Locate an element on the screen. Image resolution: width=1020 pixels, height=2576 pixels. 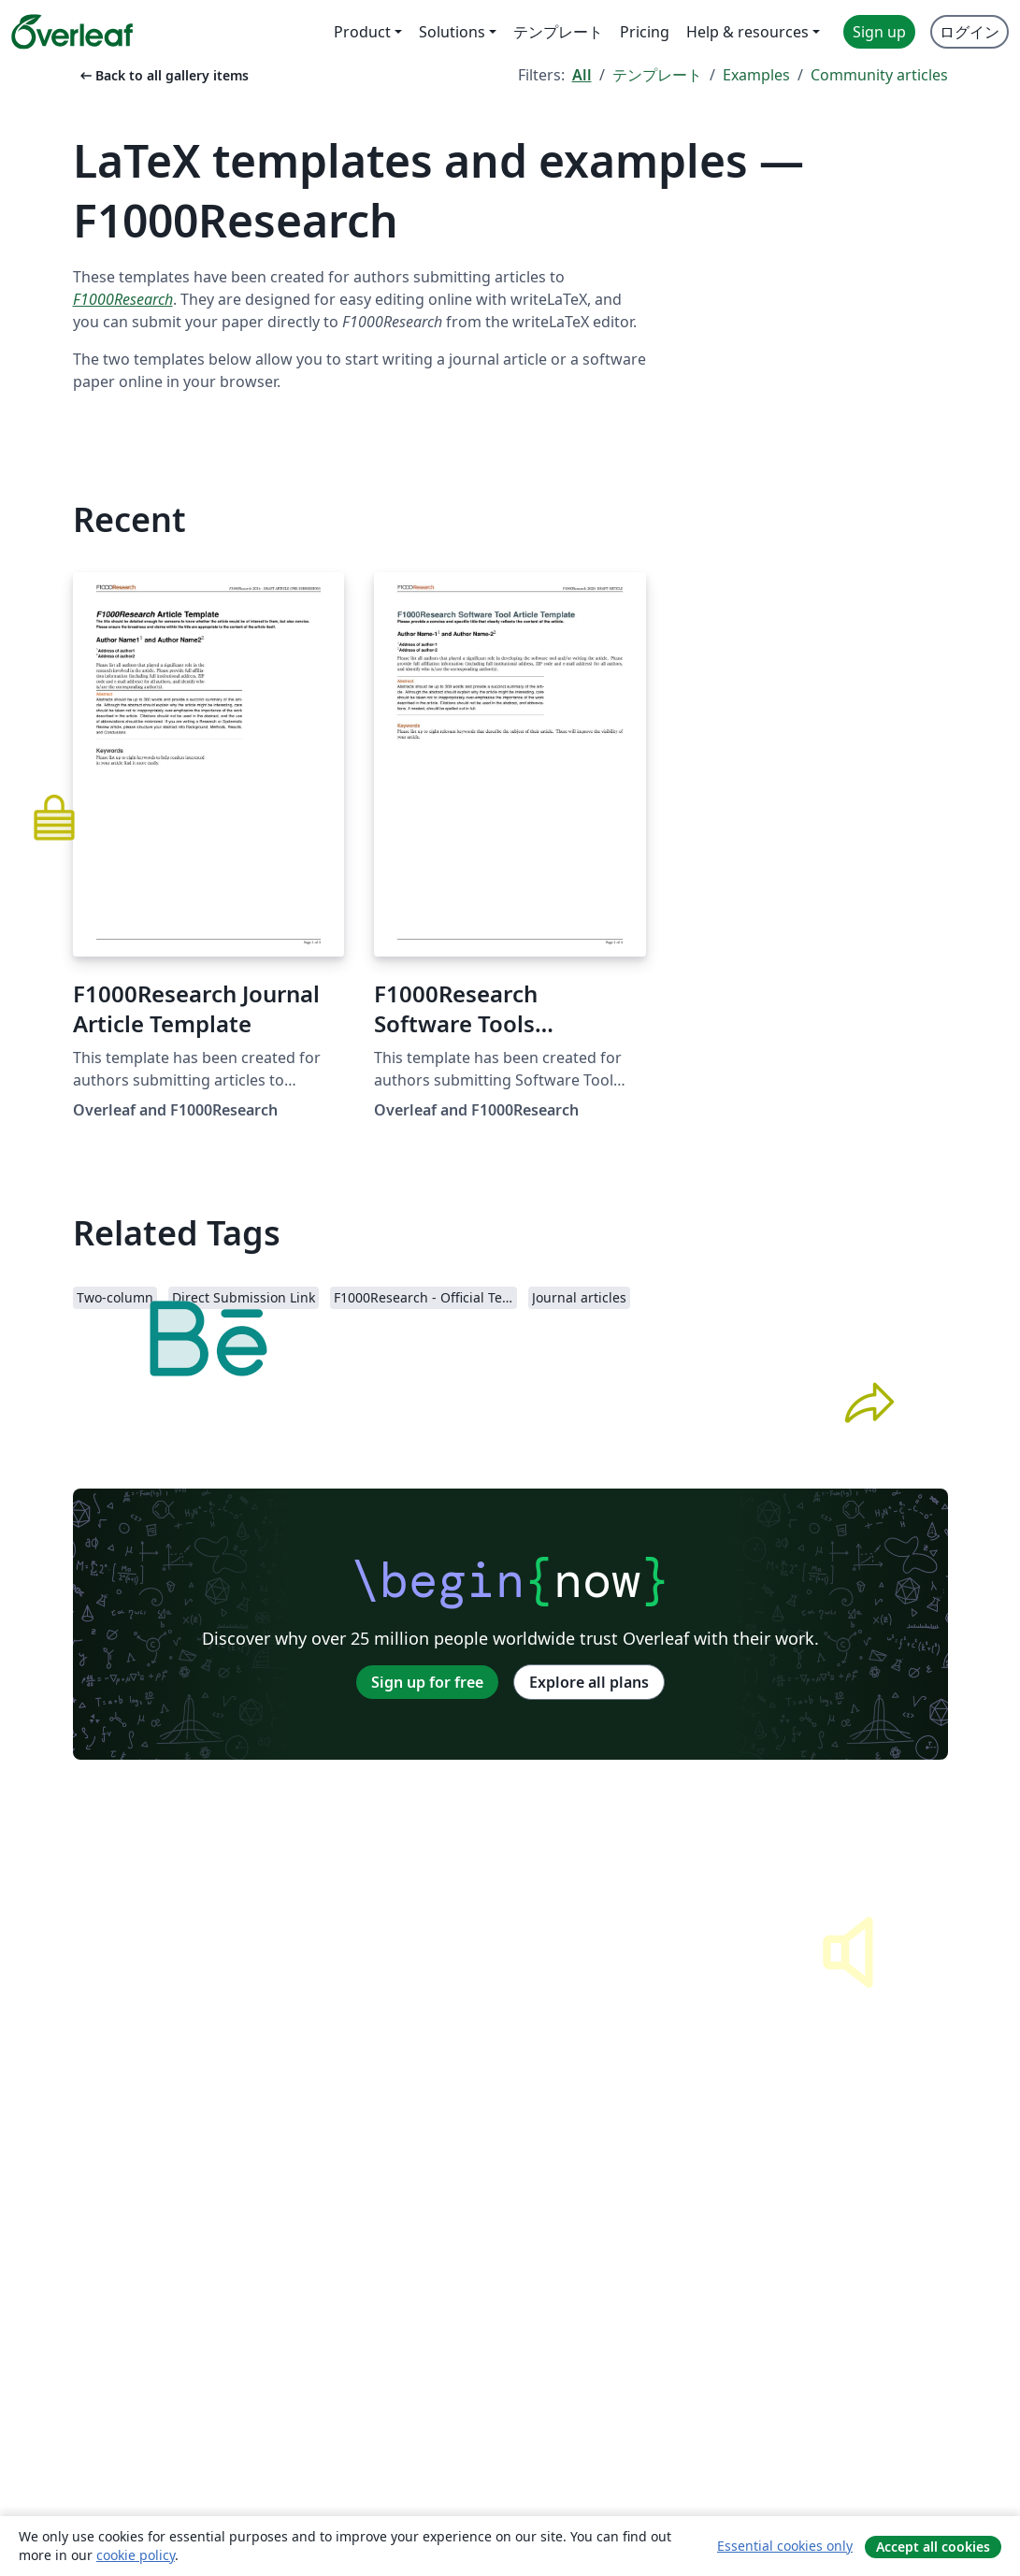
link to behance portfolio is located at coordinates (204, 1338).